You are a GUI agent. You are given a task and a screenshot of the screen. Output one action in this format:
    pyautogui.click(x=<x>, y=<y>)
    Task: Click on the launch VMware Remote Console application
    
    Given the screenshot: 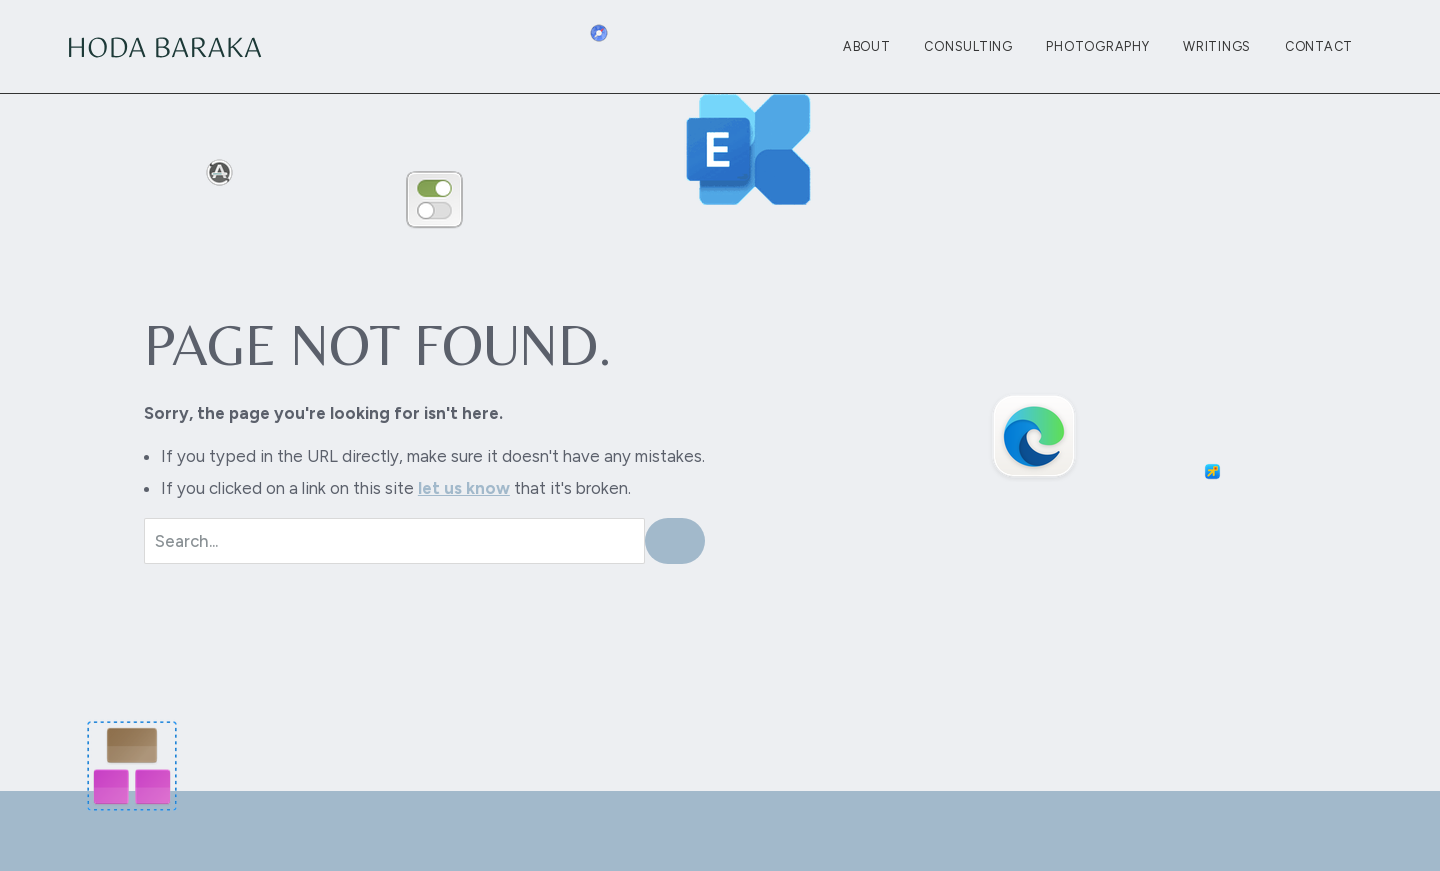 What is the action you would take?
    pyautogui.click(x=1212, y=471)
    